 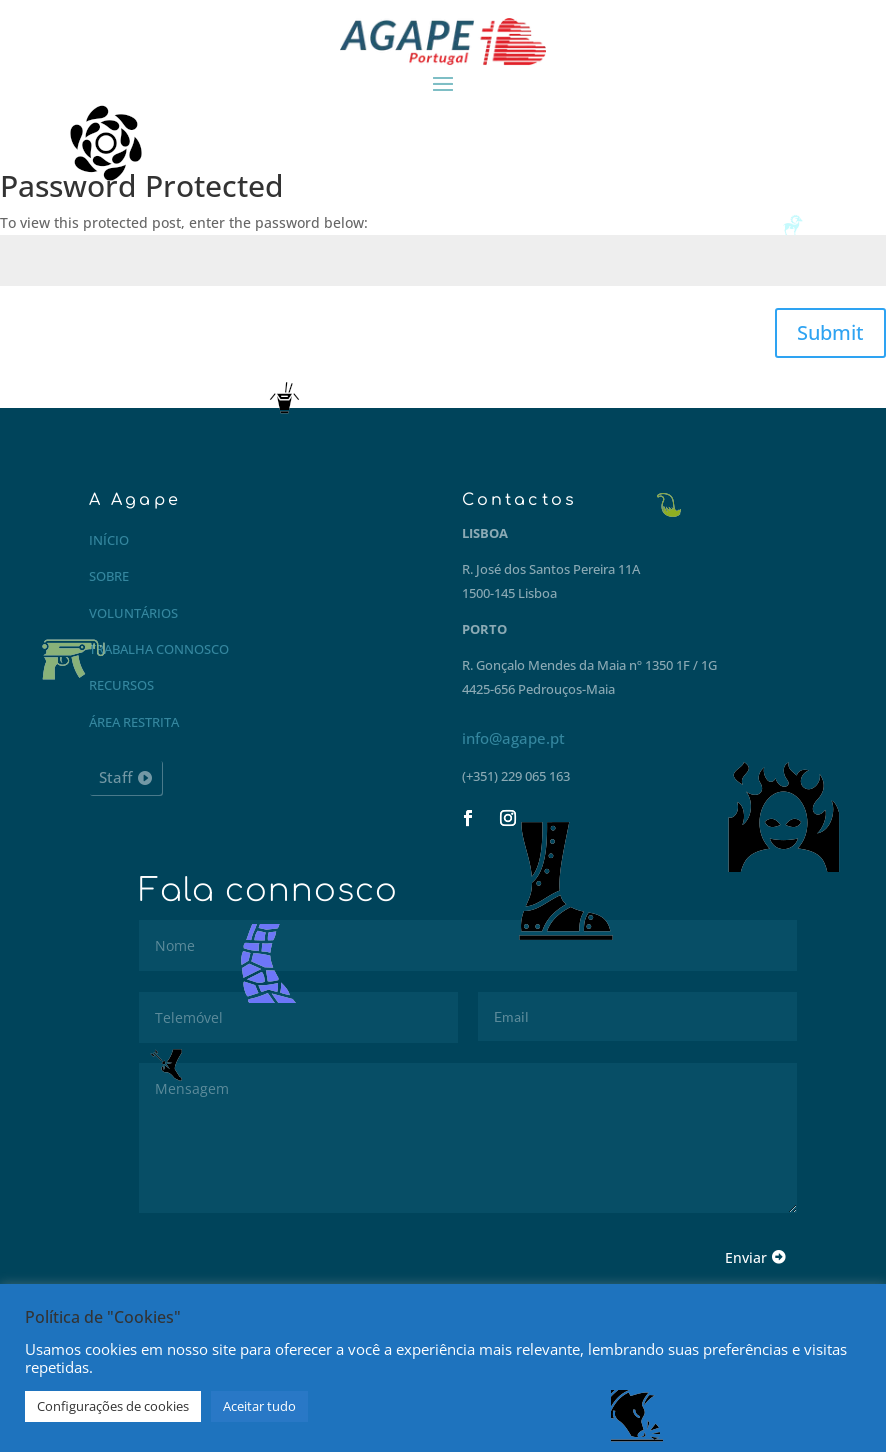 I want to click on equip armor boots to your character, so click(x=566, y=881).